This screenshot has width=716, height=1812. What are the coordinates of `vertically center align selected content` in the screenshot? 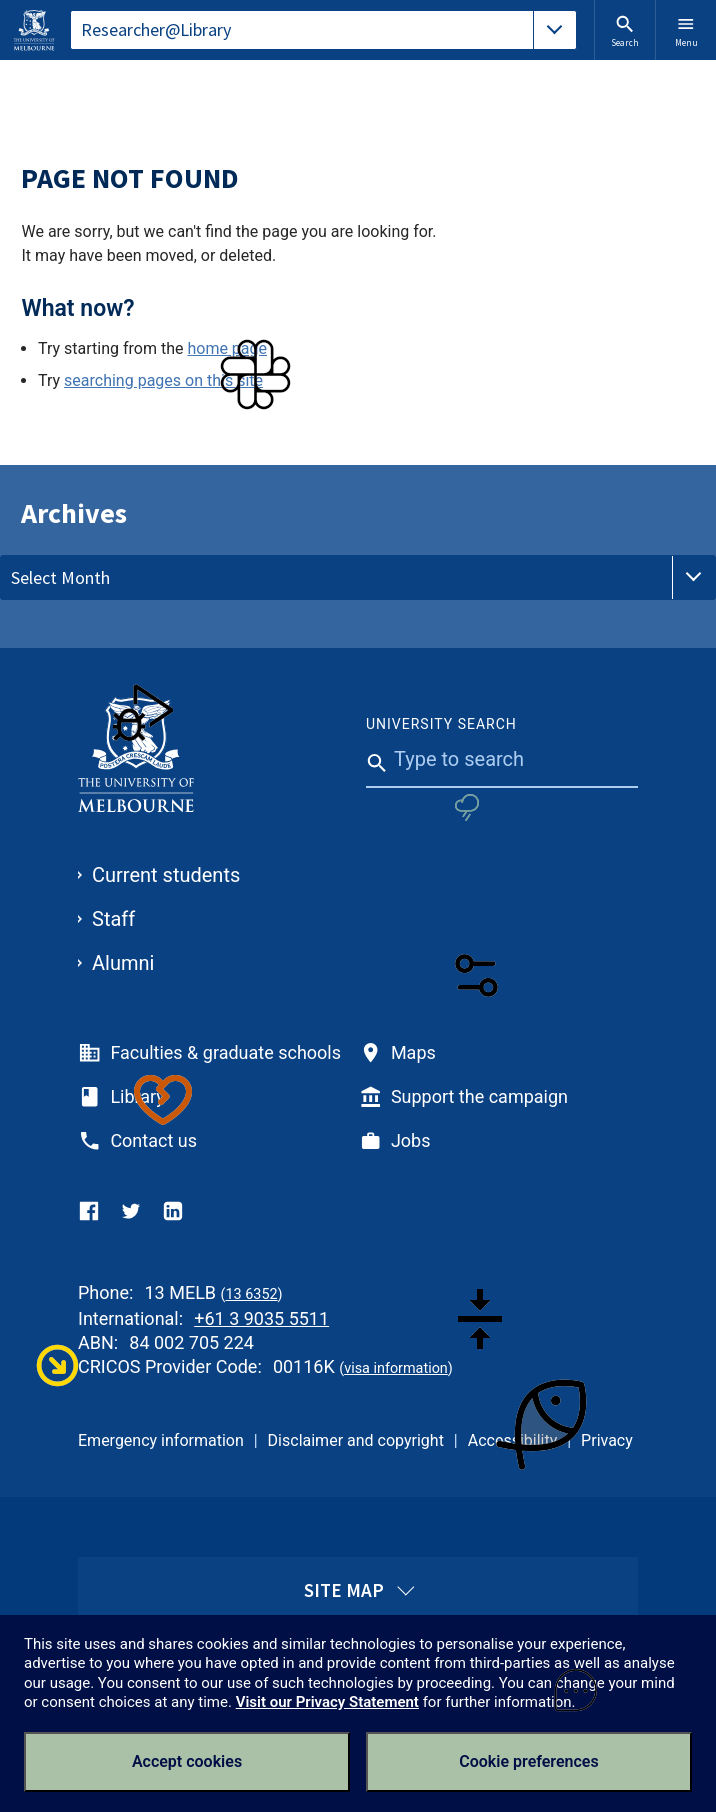 It's located at (480, 1319).